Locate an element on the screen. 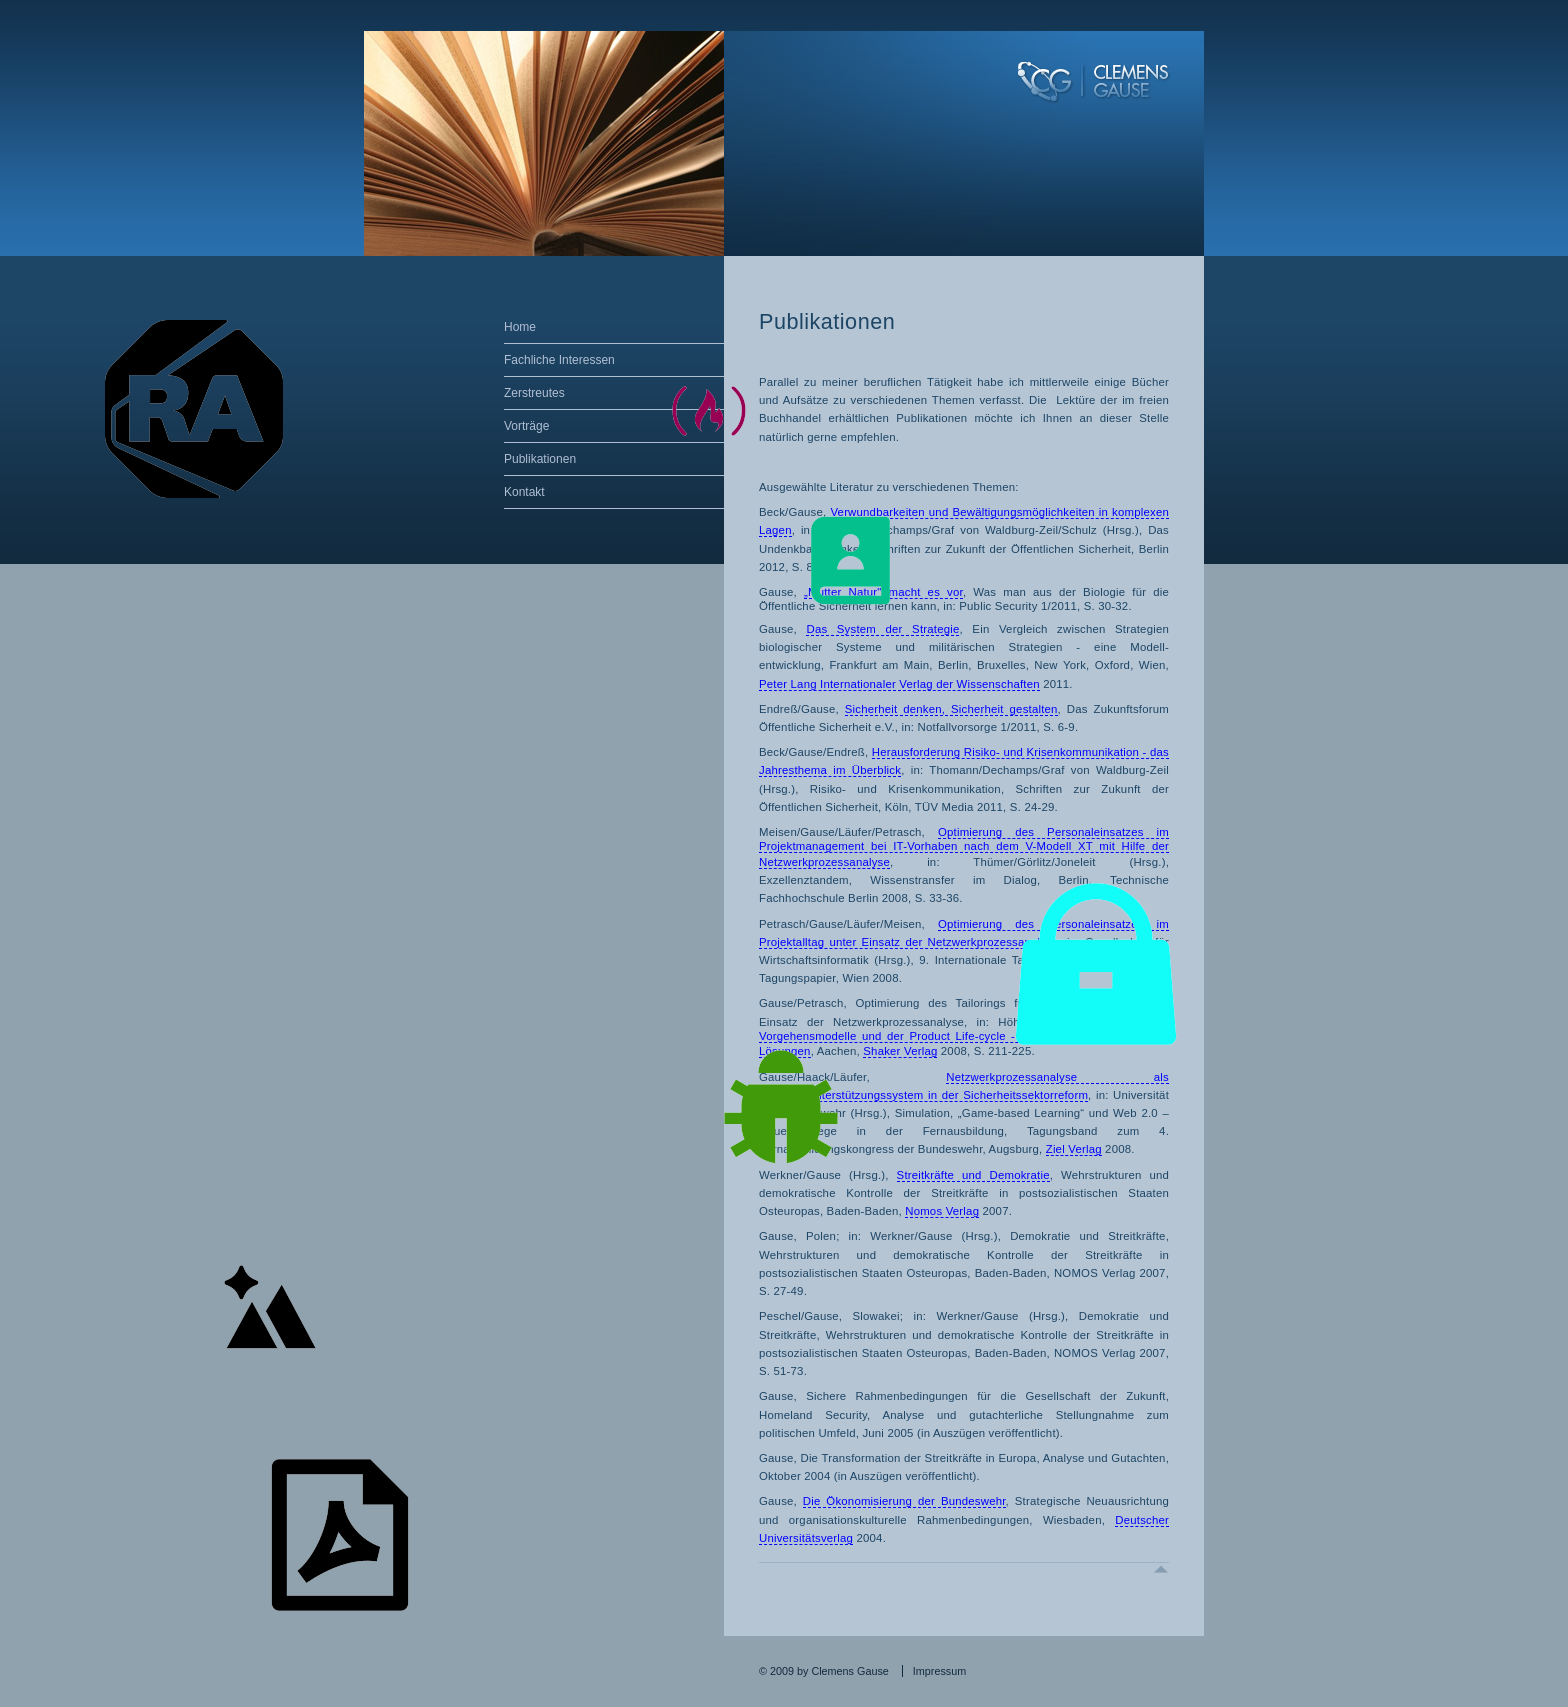  open contacts or address book is located at coordinates (850, 560).